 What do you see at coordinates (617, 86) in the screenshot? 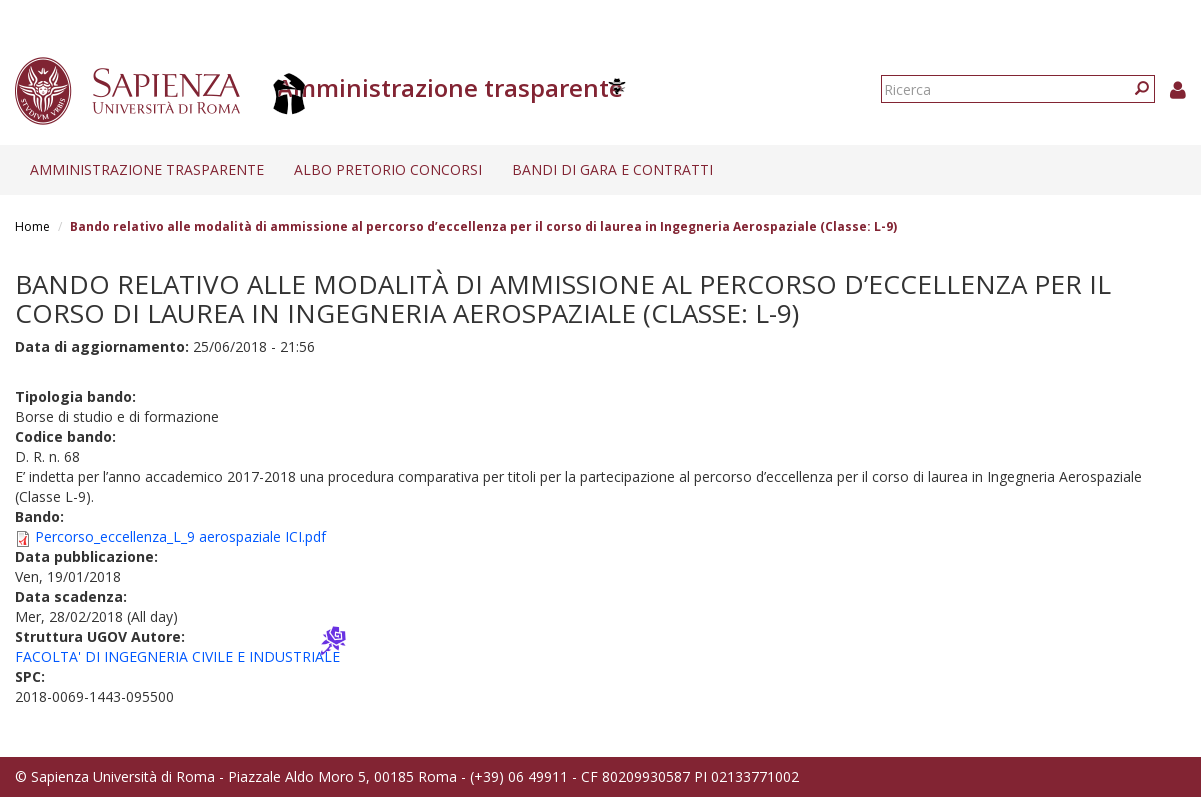
I see `indicates outlaw or bandit character type` at bounding box center [617, 86].